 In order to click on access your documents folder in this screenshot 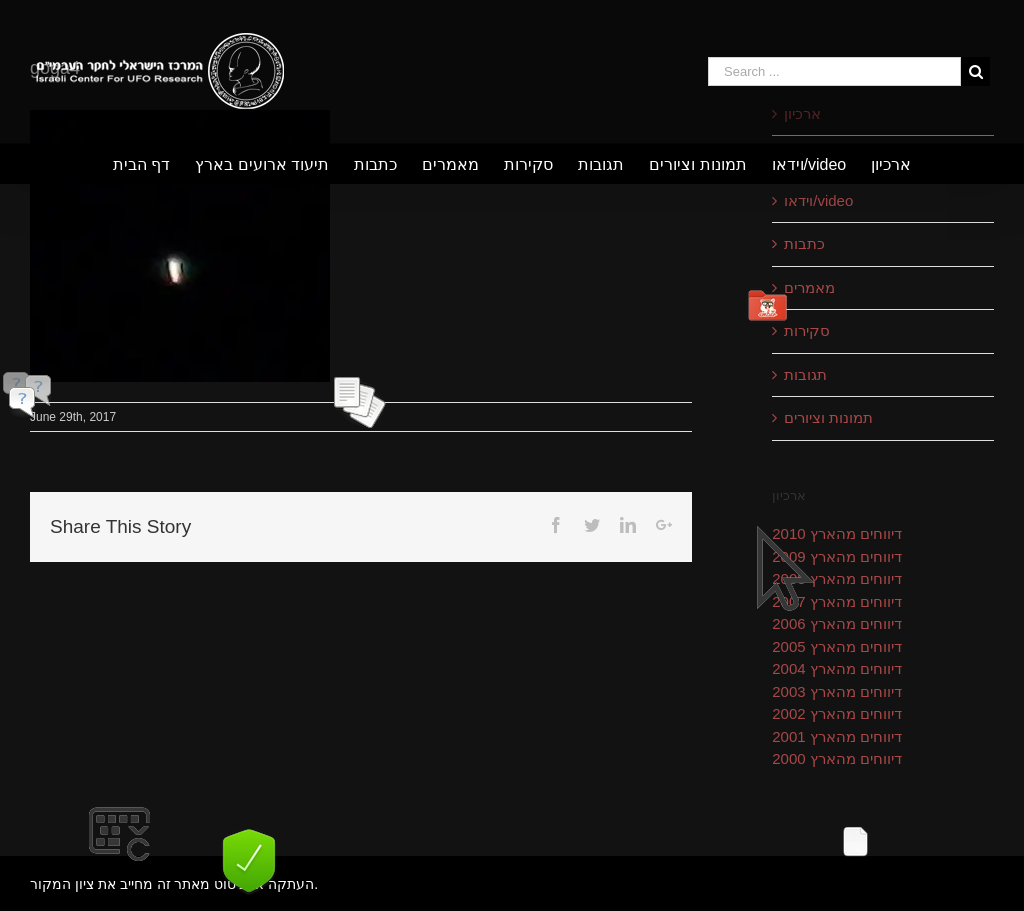, I will do `click(360, 403)`.